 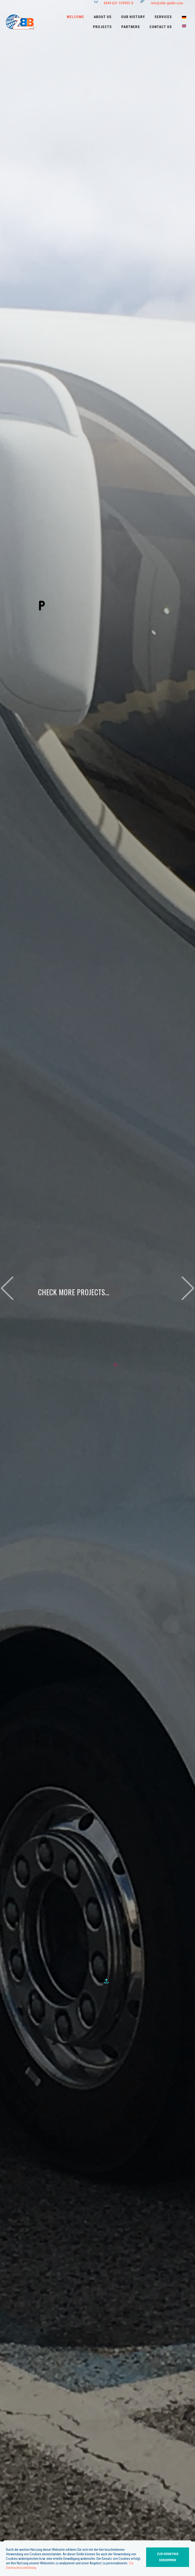 What do you see at coordinates (42, 606) in the screenshot?
I see `indicates parking availability or location` at bounding box center [42, 606].